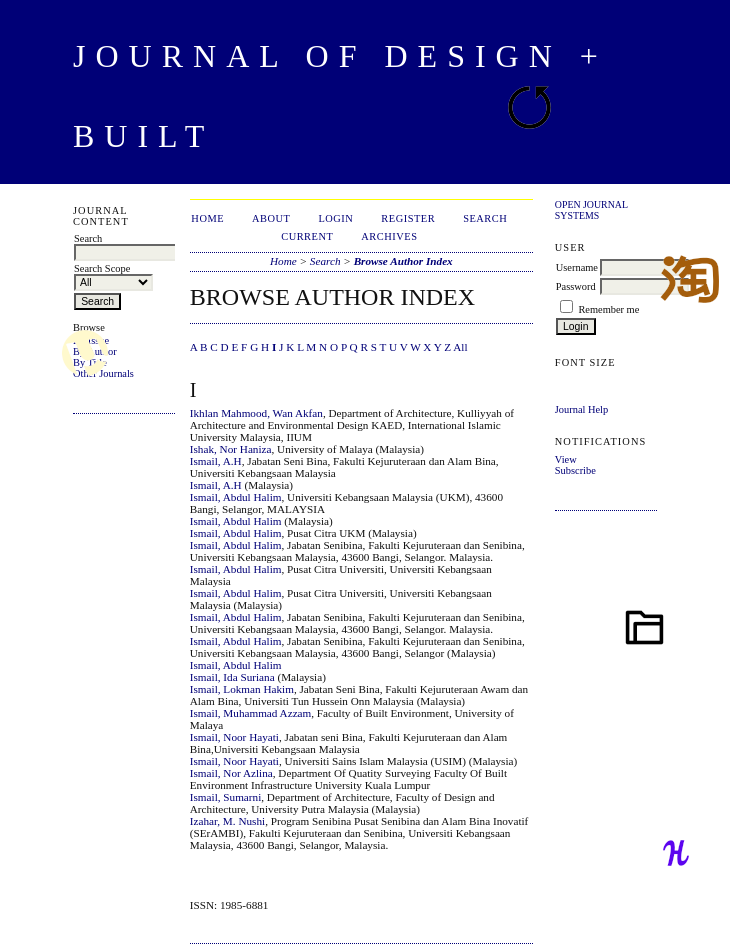 This screenshot has height=944, width=730. What do you see at coordinates (644, 627) in the screenshot?
I see `open folder to view files` at bounding box center [644, 627].